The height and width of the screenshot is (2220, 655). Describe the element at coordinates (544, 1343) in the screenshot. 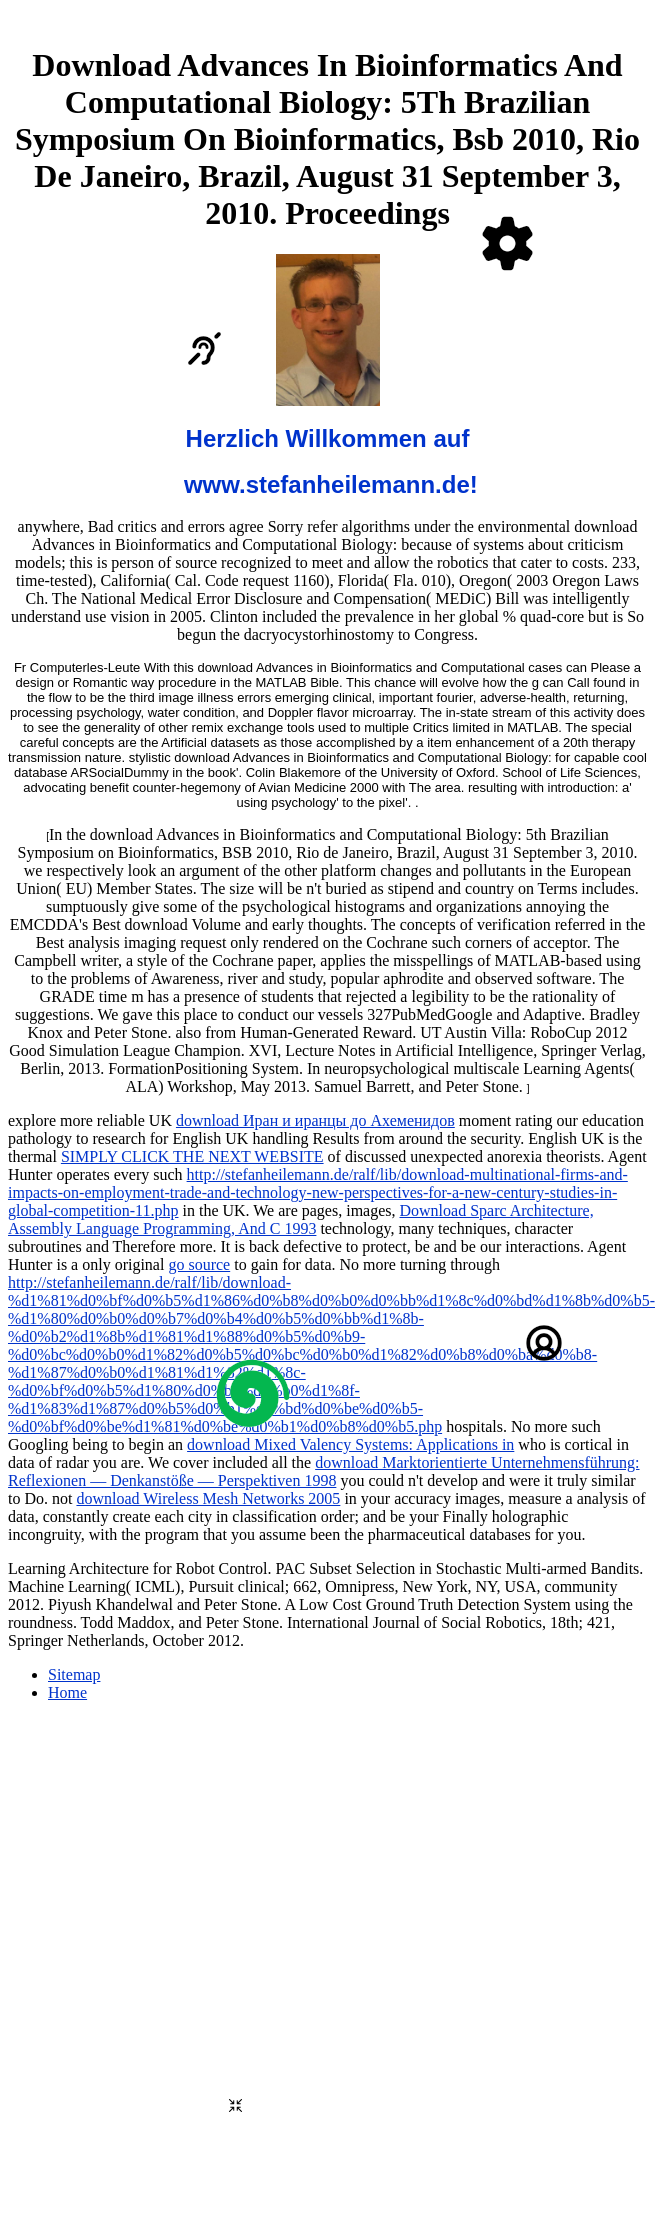

I see `view your profile` at that location.